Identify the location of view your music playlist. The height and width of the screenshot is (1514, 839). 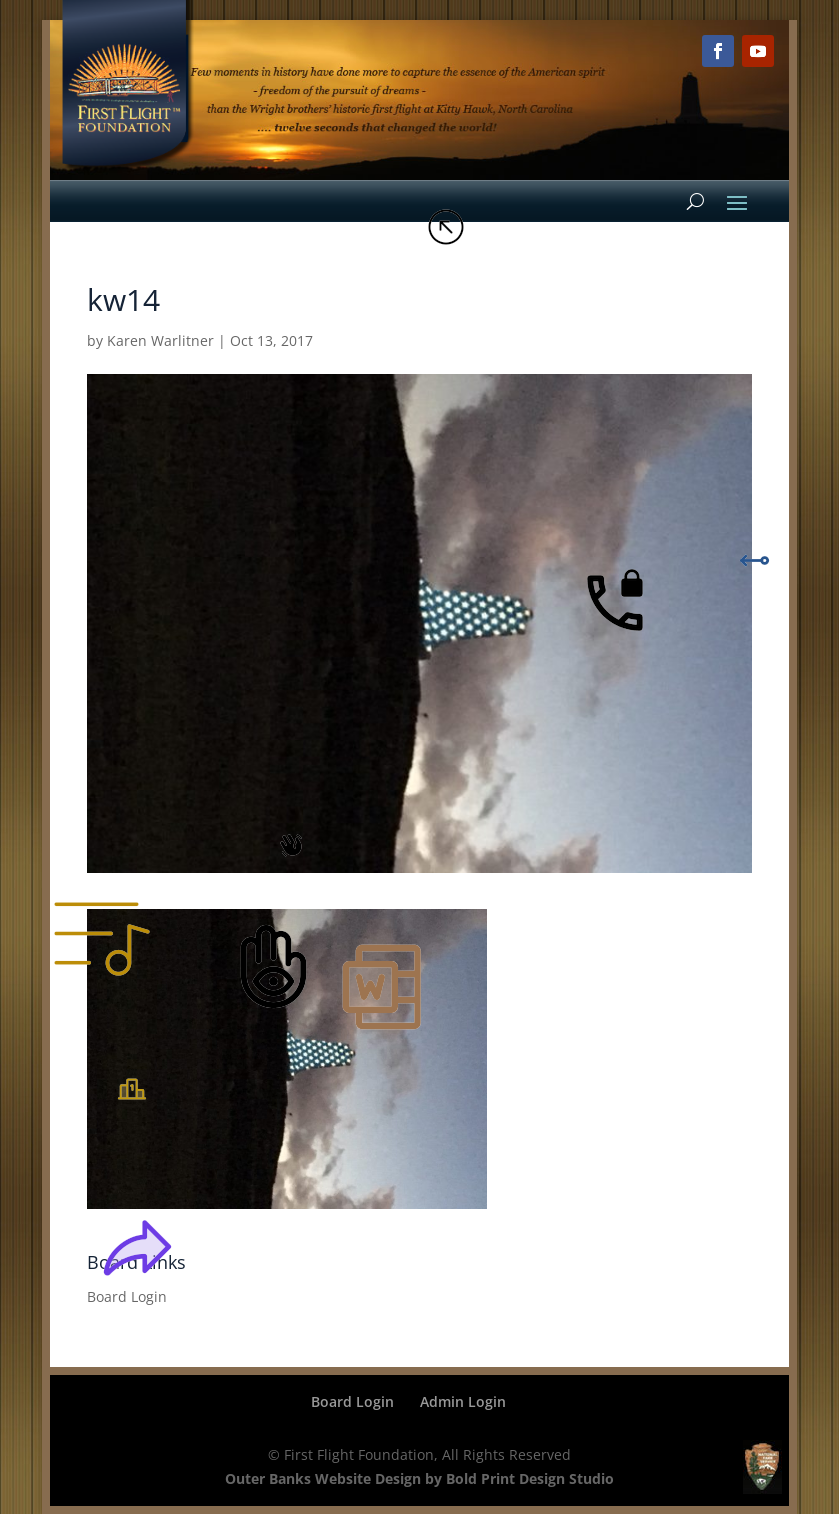
(96, 933).